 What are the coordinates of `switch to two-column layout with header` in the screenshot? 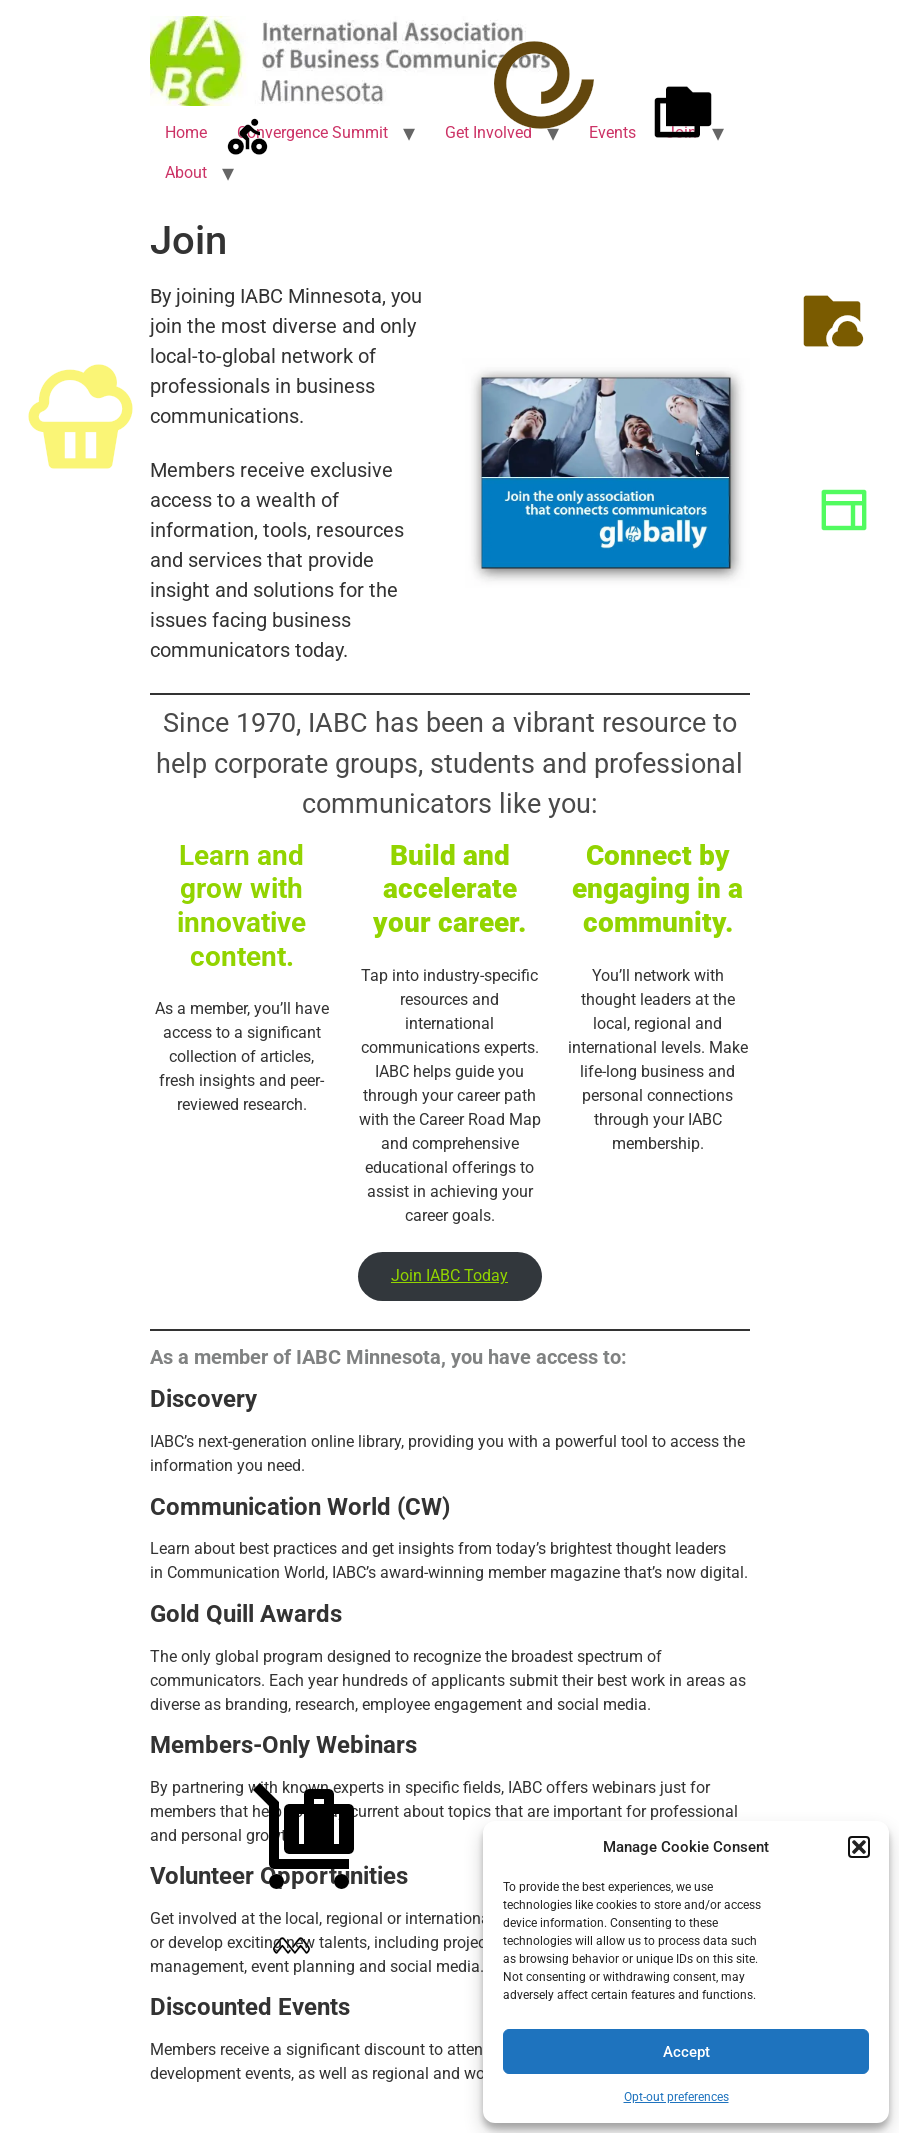 It's located at (844, 510).